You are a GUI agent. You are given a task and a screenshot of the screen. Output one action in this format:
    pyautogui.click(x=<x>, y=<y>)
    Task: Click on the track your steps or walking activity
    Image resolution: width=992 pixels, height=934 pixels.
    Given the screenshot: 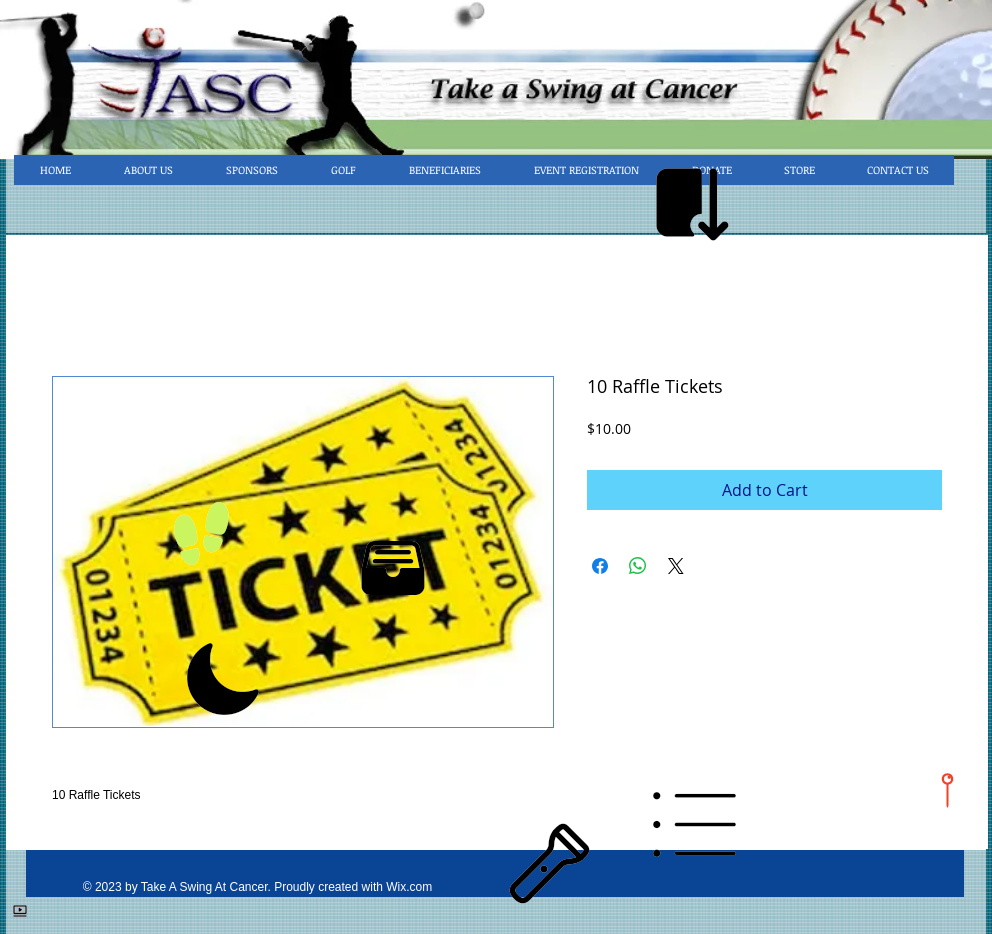 What is the action you would take?
    pyautogui.click(x=201, y=533)
    